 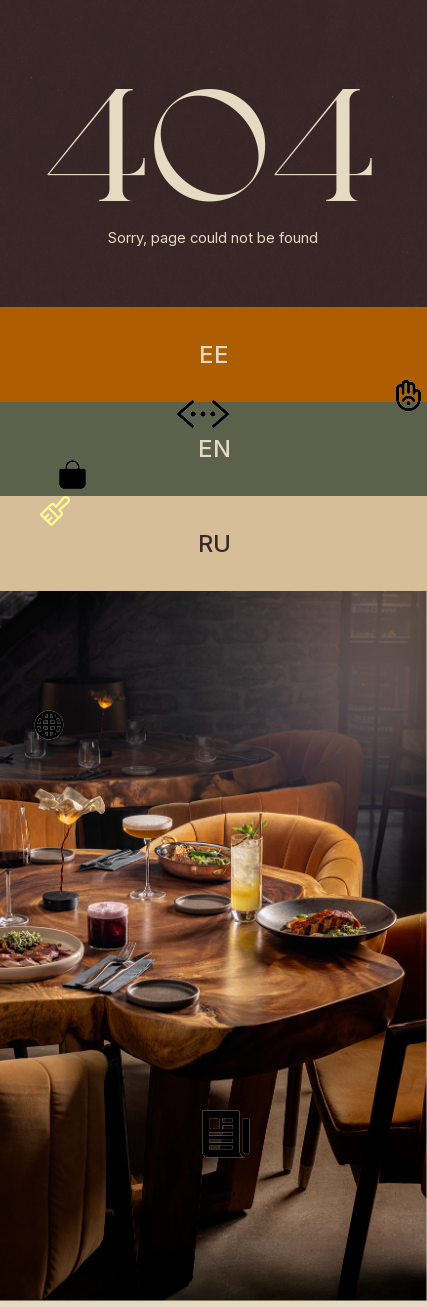 What do you see at coordinates (408, 395) in the screenshot?
I see `access palm reading or hand analysis feature` at bounding box center [408, 395].